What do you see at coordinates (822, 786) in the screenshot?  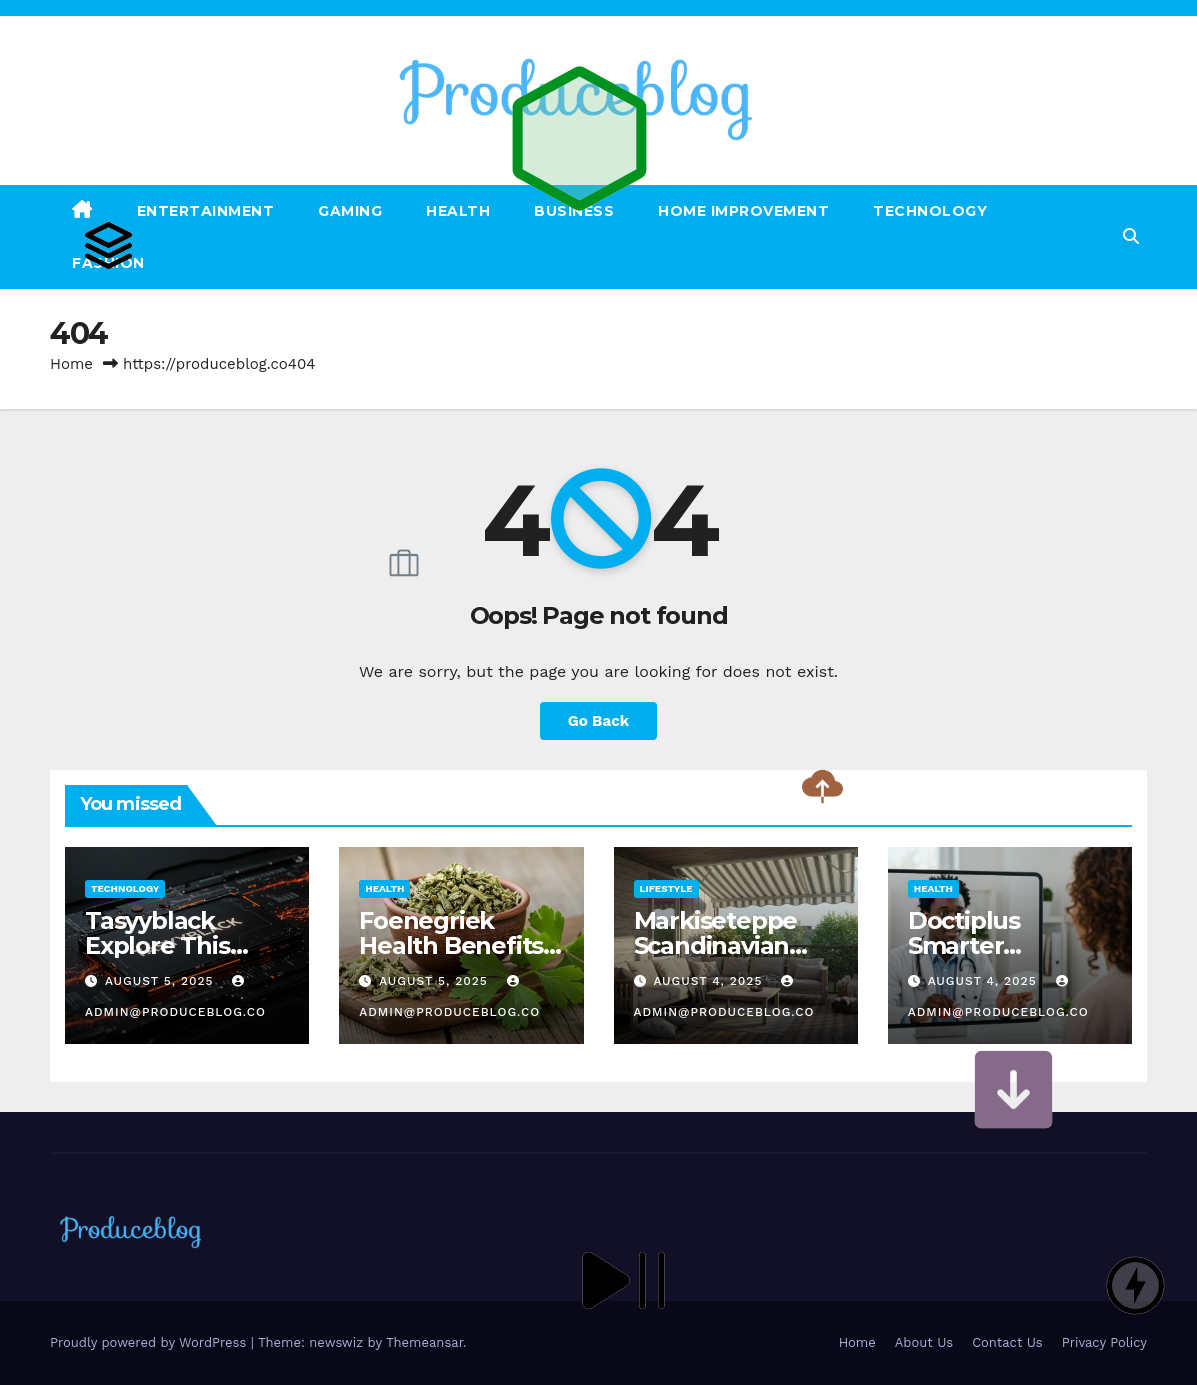 I see `upload a file to the cloud` at bounding box center [822, 786].